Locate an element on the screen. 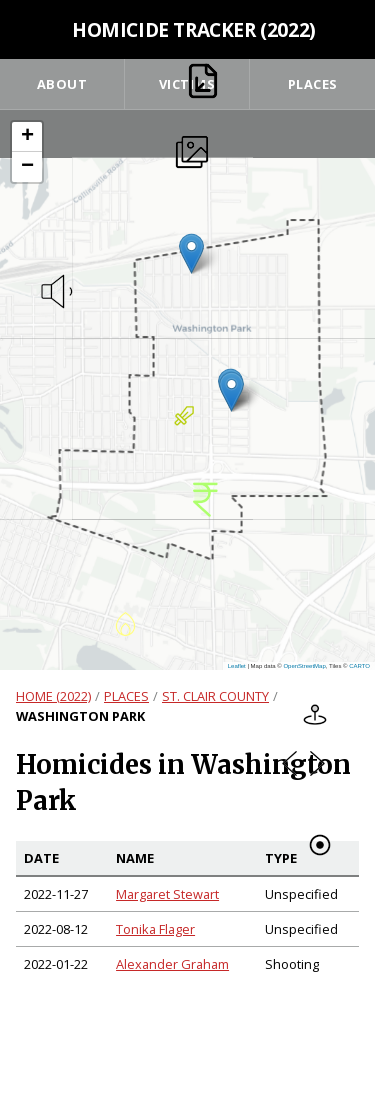 The width and height of the screenshot is (375, 1120). view 3d model or visualization file is located at coordinates (203, 81).